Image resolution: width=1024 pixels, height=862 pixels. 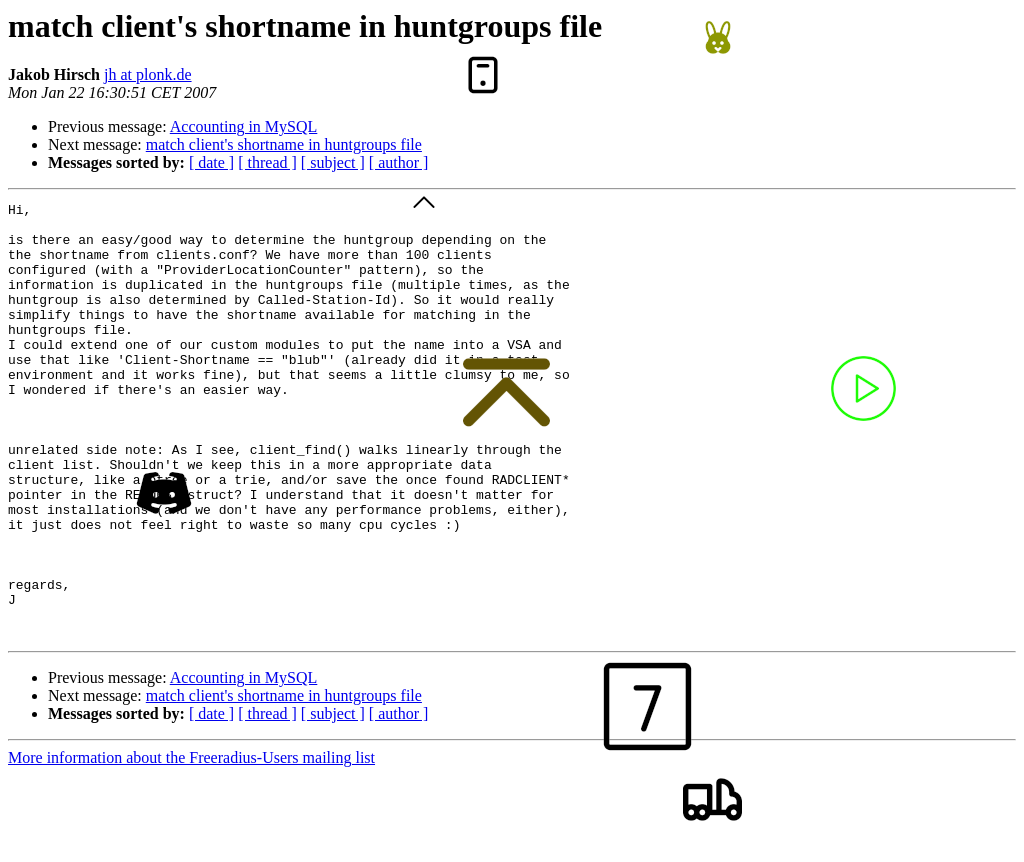 What do you see at coordinates (506, 390) in the screenshot?
I see `collapse or minimize a section` at bounding box center [506, 390].